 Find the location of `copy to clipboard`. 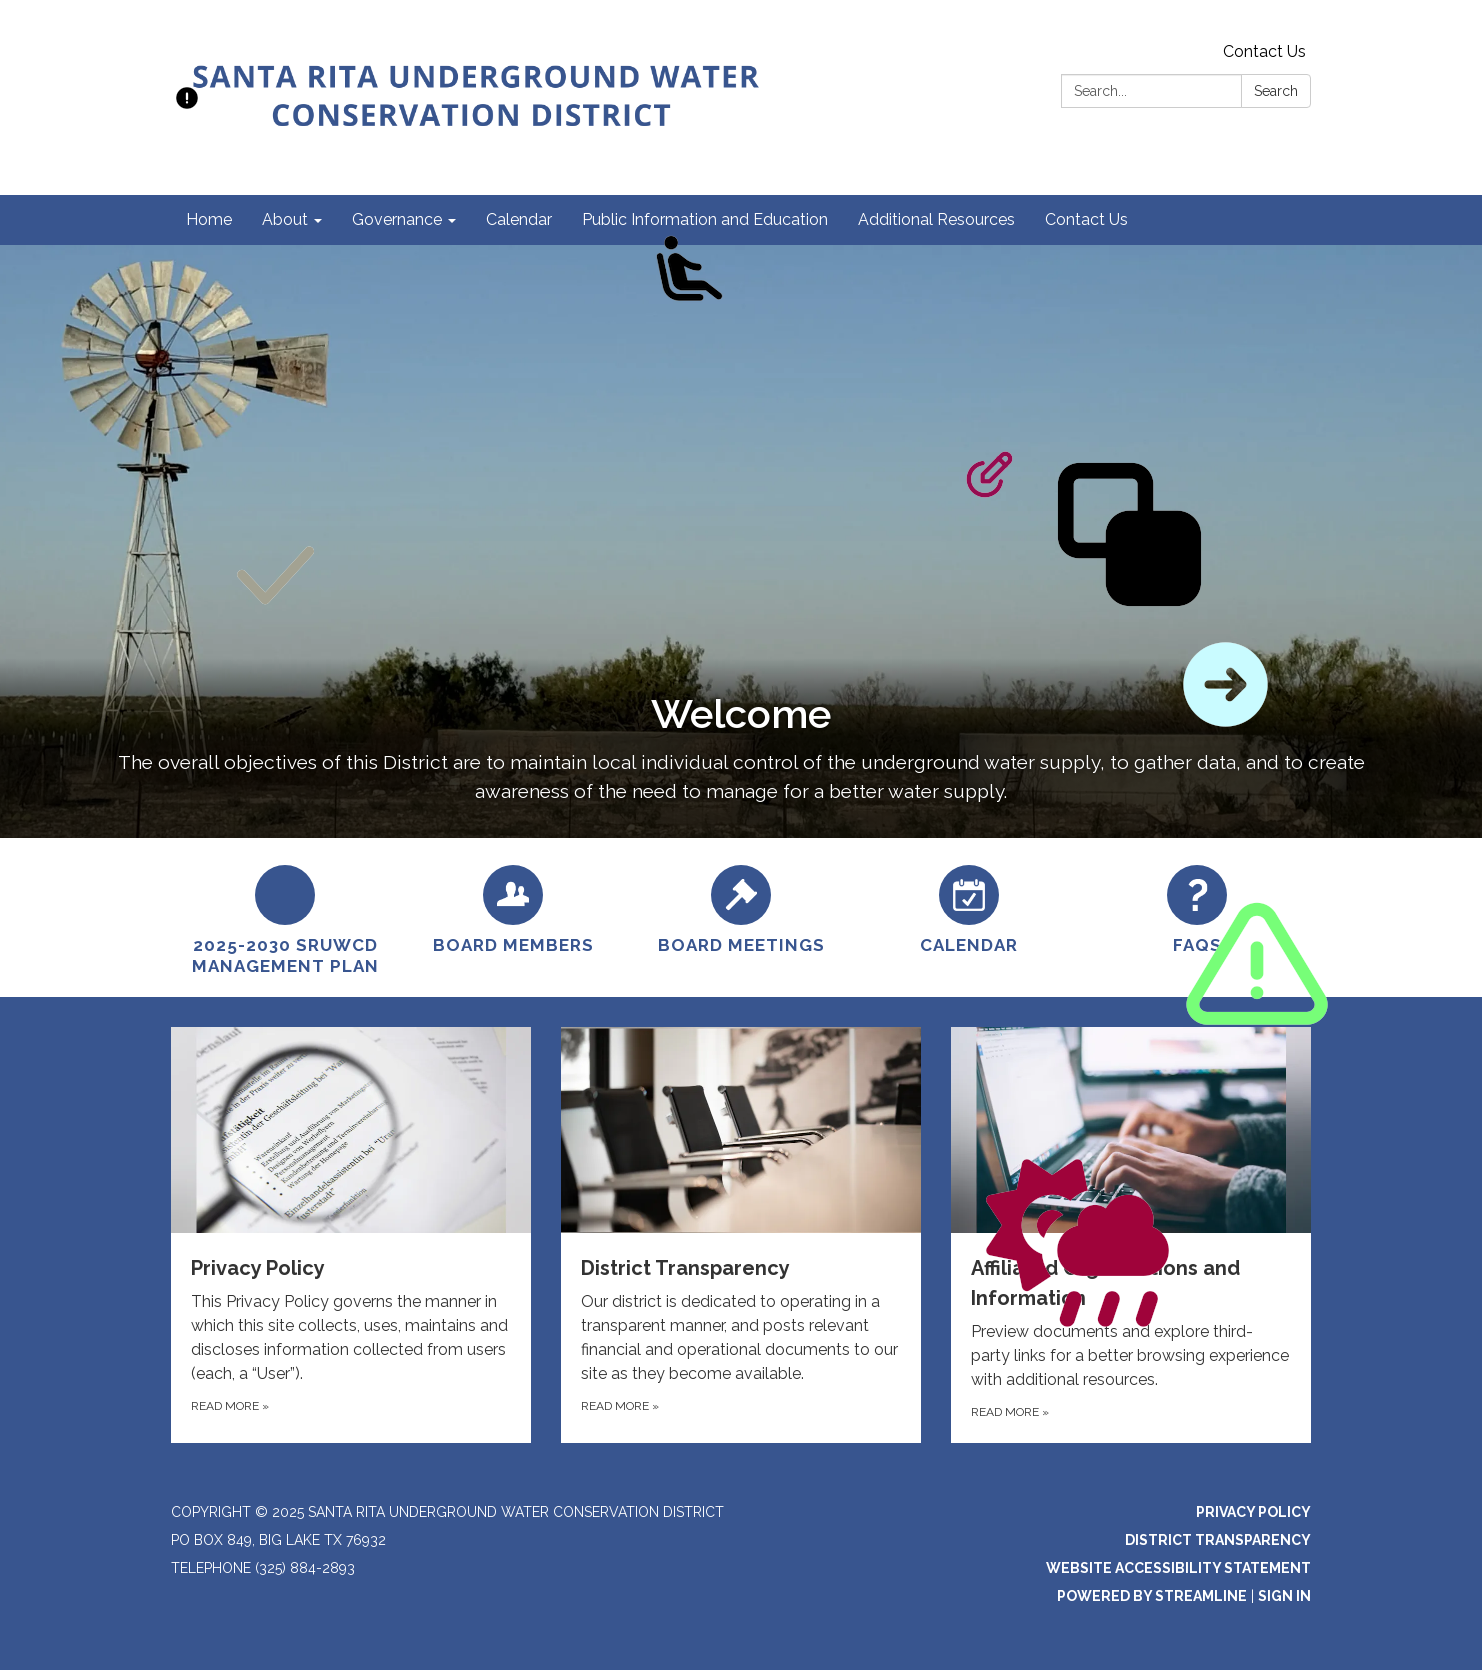

copy to clipboard is located at coordinates (1129, 534).